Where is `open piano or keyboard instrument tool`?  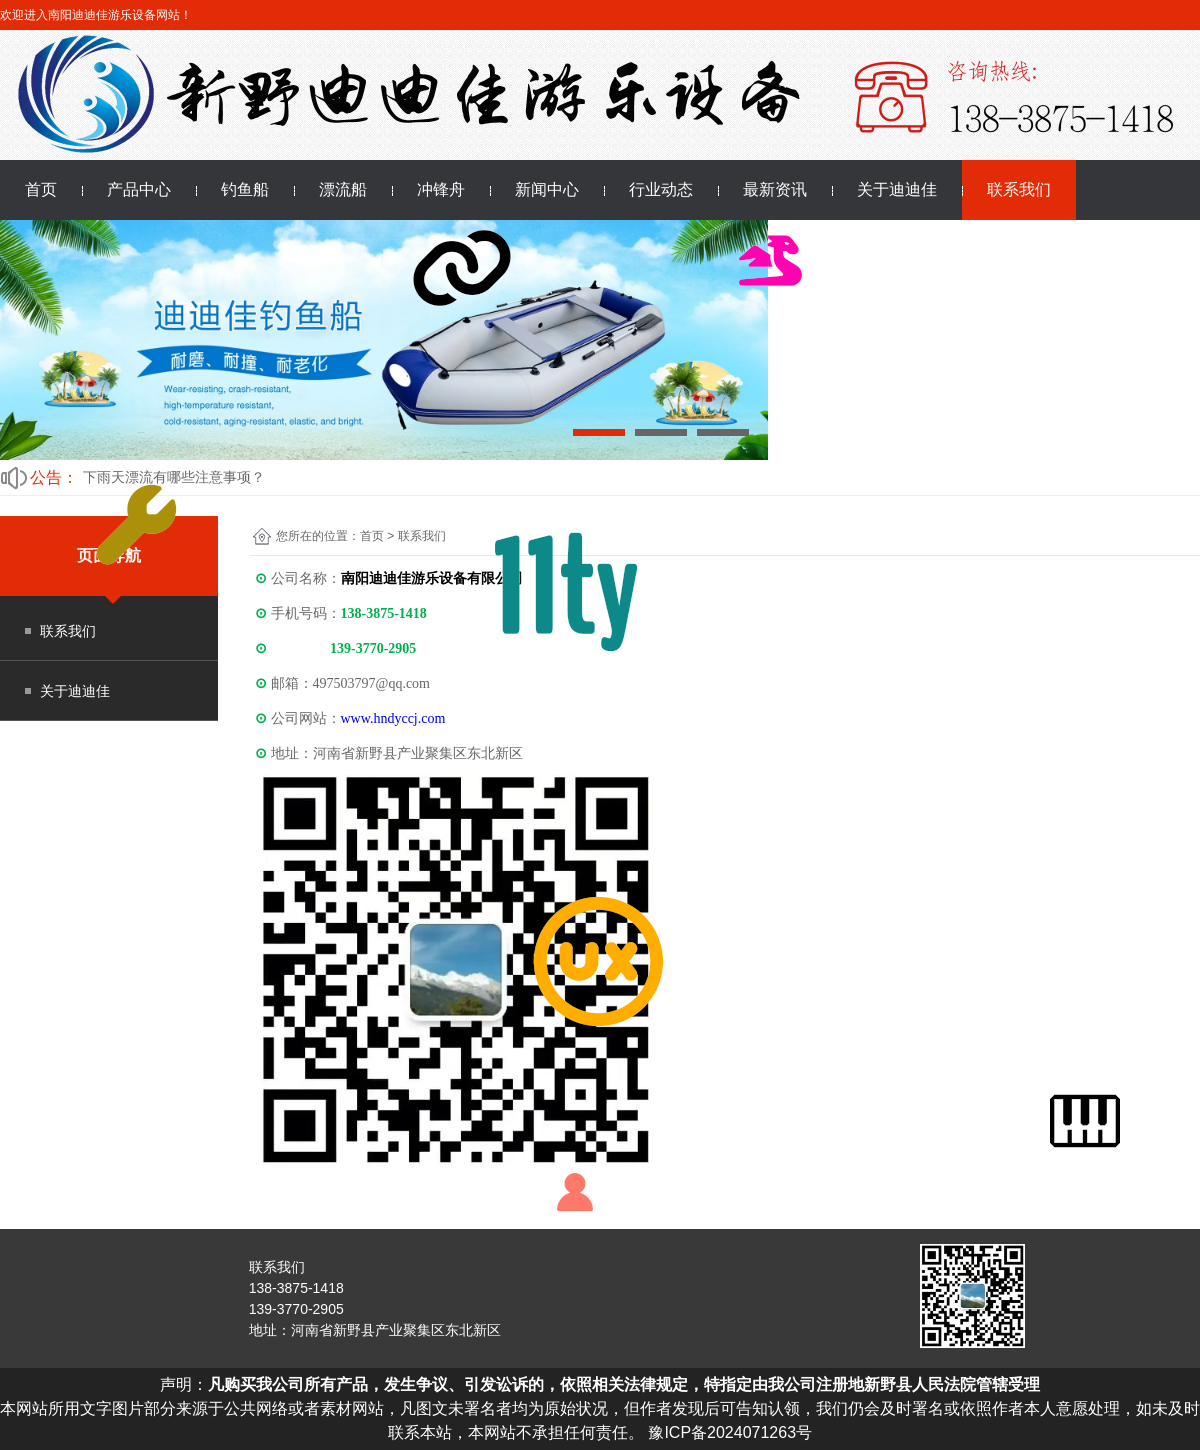 open piano or keyboard instrument tool is located at coordinates (1085, 1121).